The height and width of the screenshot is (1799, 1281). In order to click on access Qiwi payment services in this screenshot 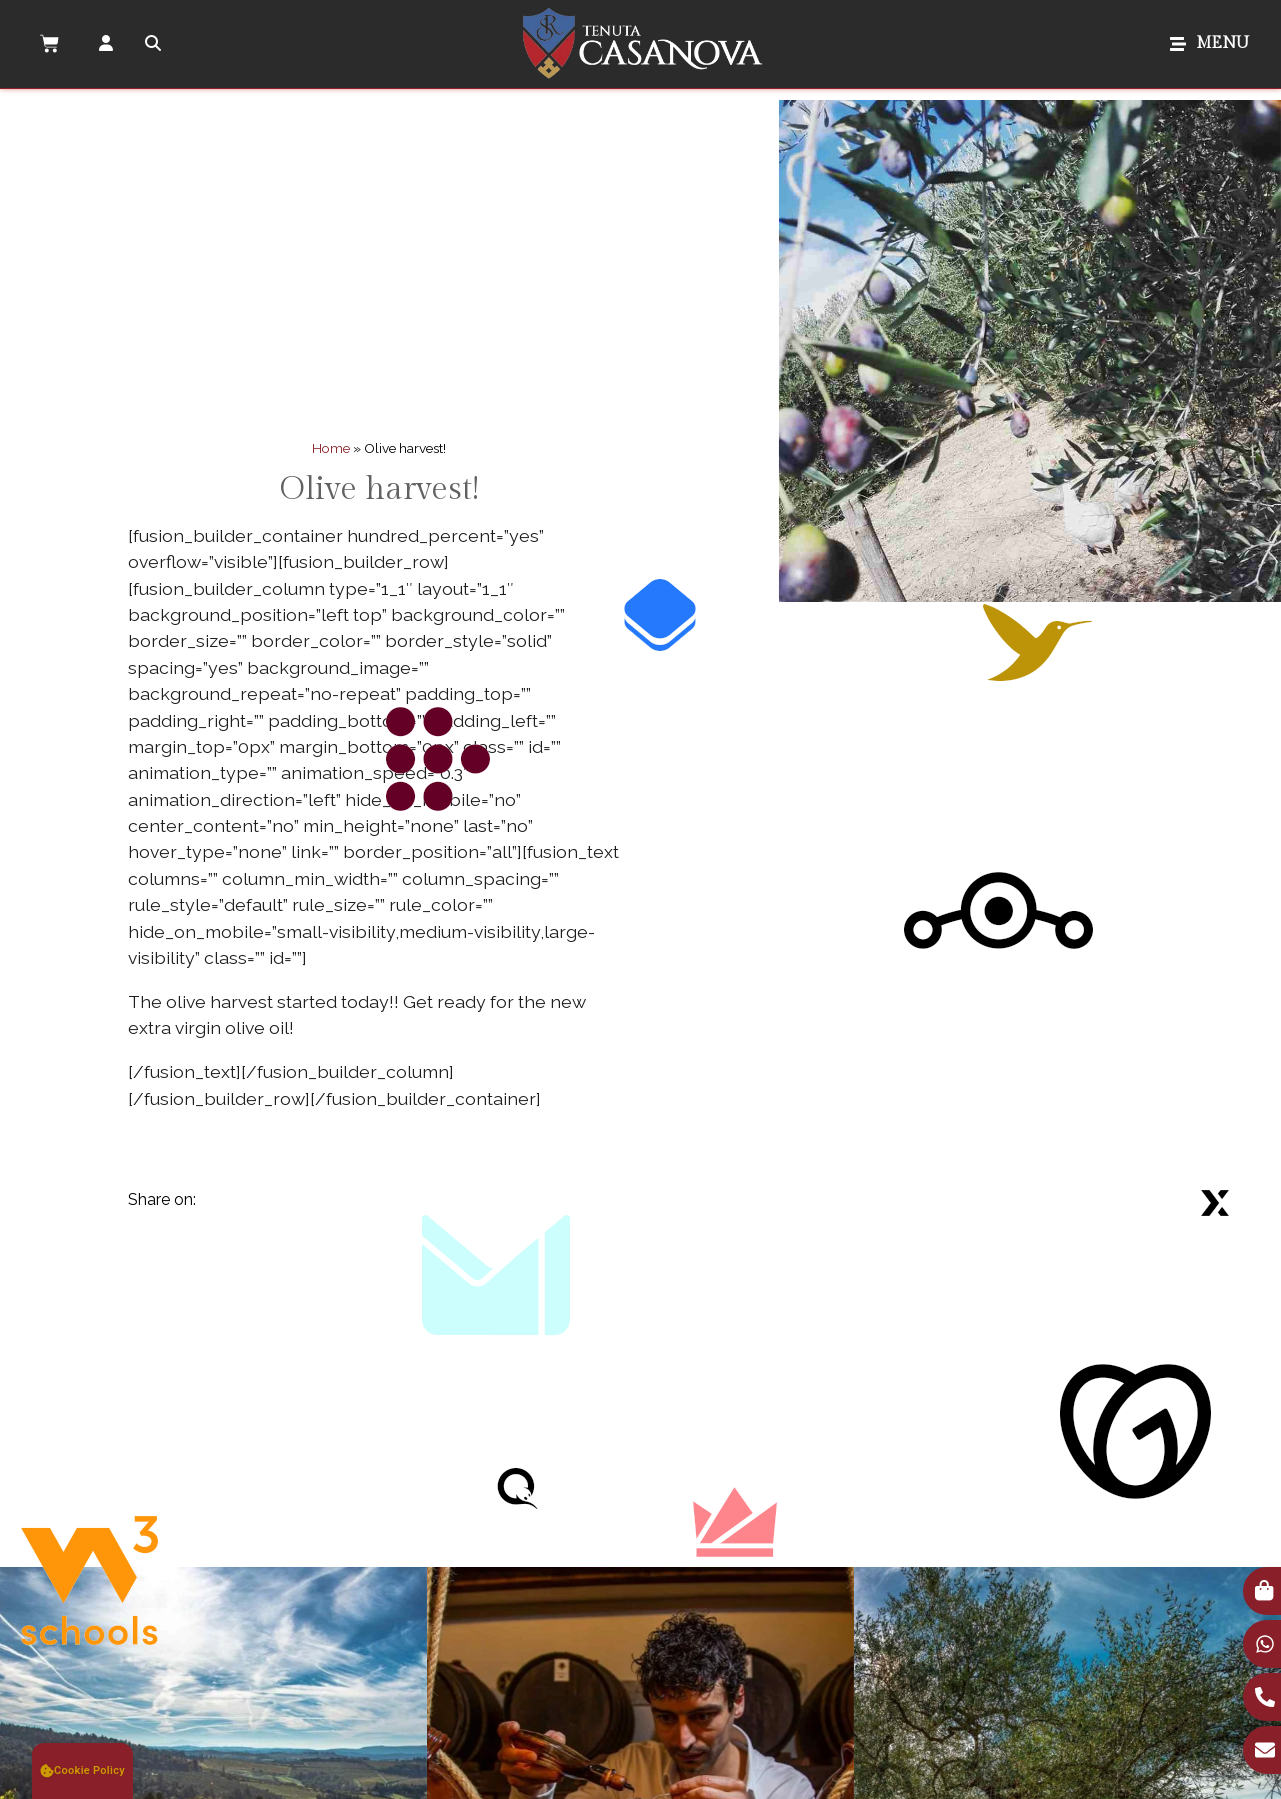, I will do `click(517, 1488)`.